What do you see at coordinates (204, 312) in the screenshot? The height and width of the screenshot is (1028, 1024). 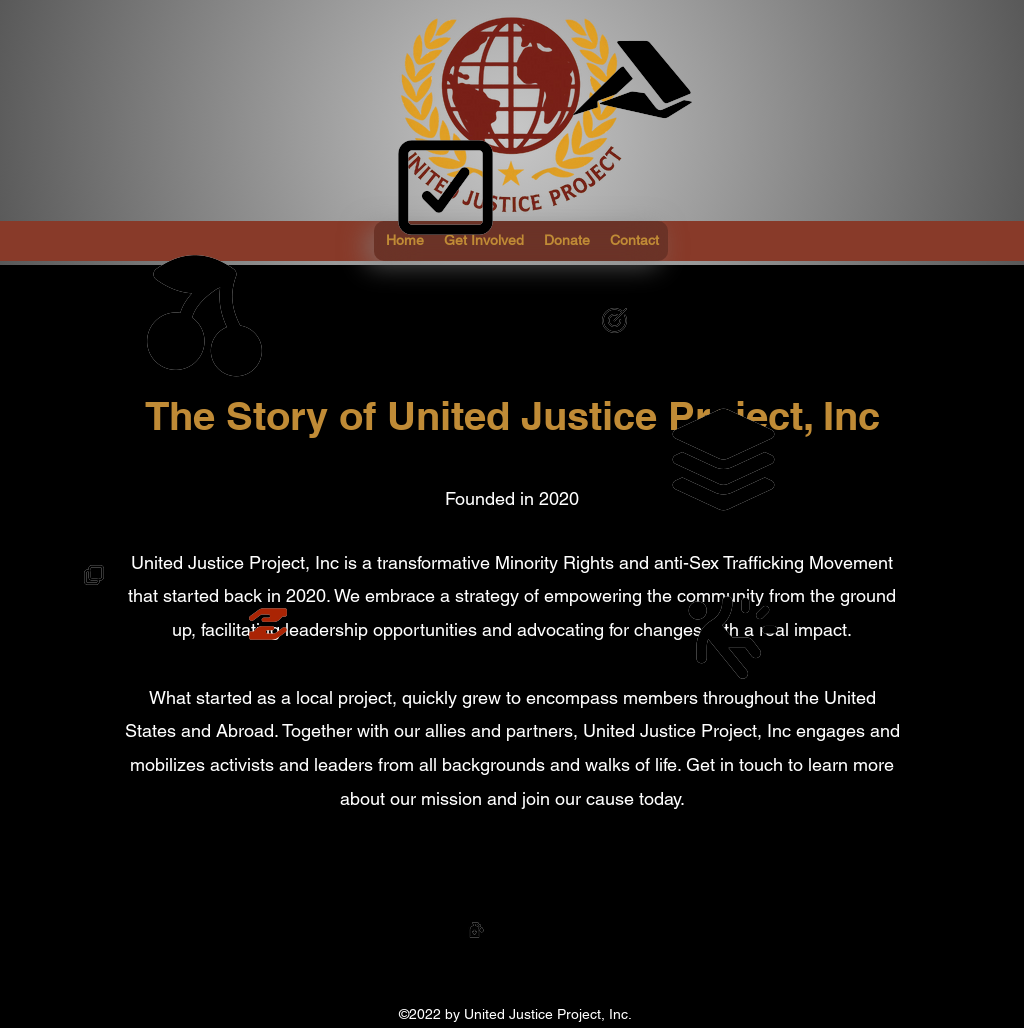 I see `indicates fruit or food category` at bounding box center [204, 312].